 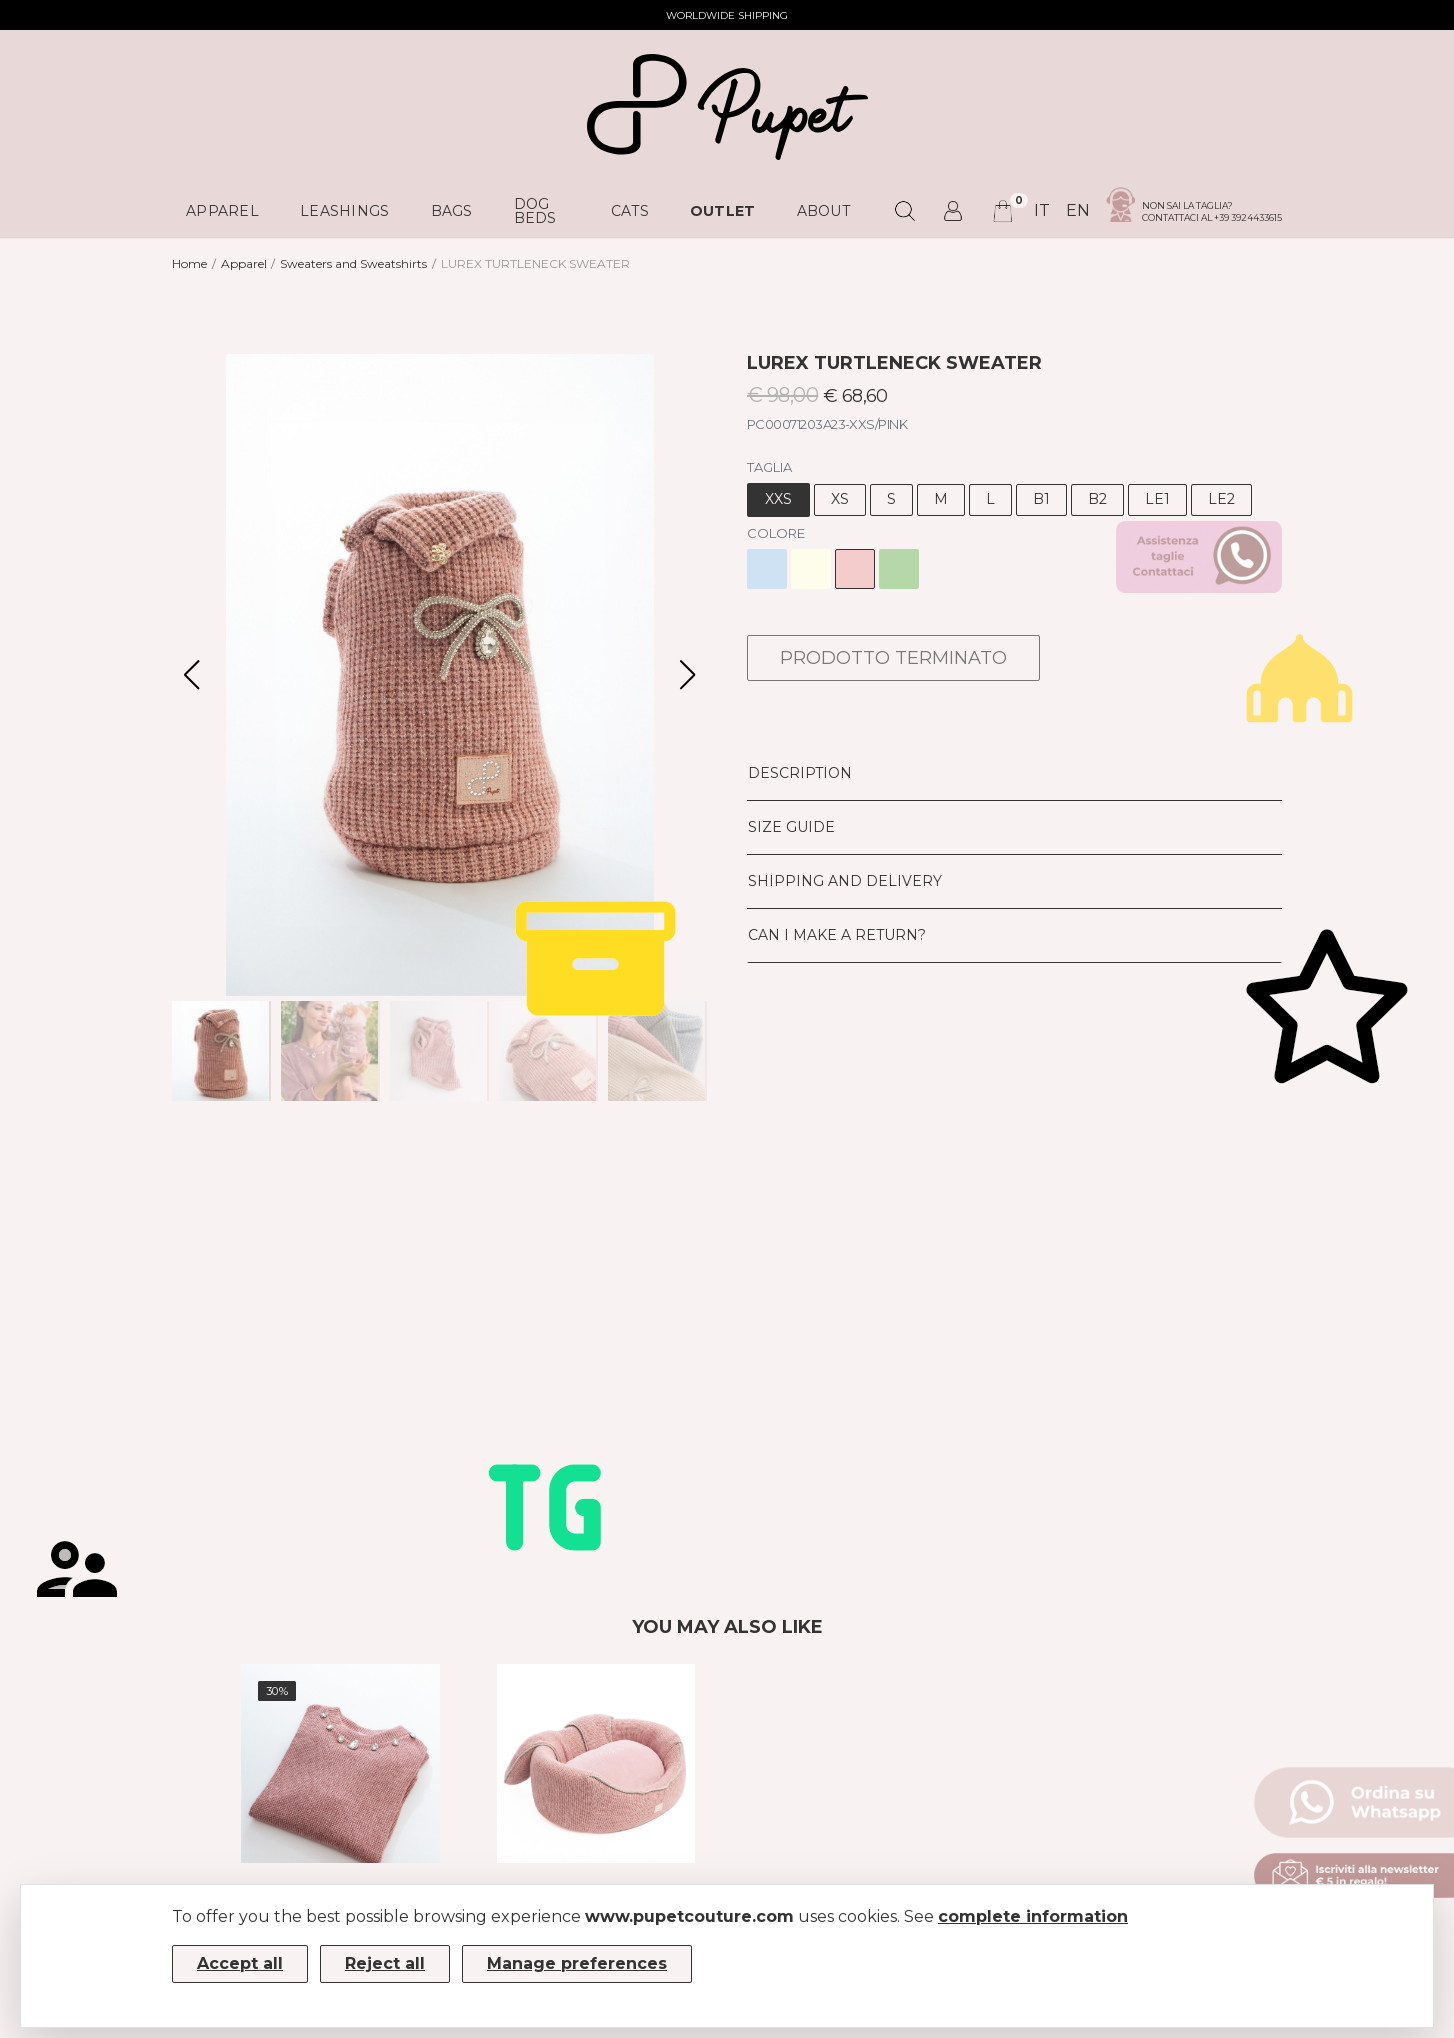 I want to click on tangent function in a math or calculator app, so click(x=540, y=1507).